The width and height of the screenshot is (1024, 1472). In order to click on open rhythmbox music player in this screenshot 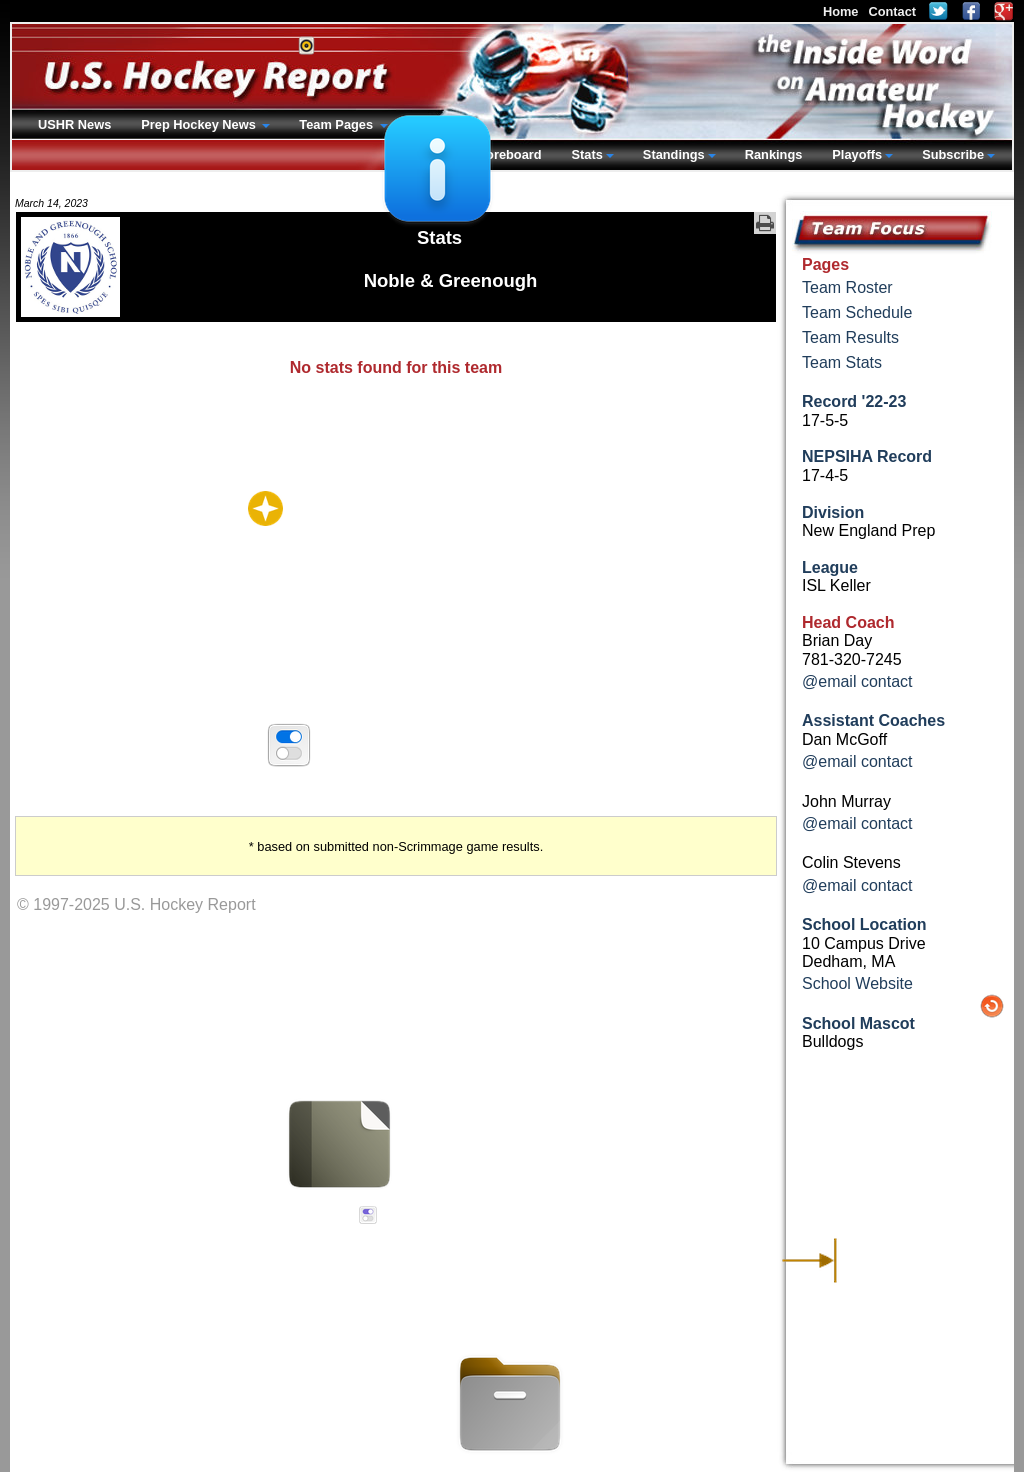, I will do `click(306, 45)`.